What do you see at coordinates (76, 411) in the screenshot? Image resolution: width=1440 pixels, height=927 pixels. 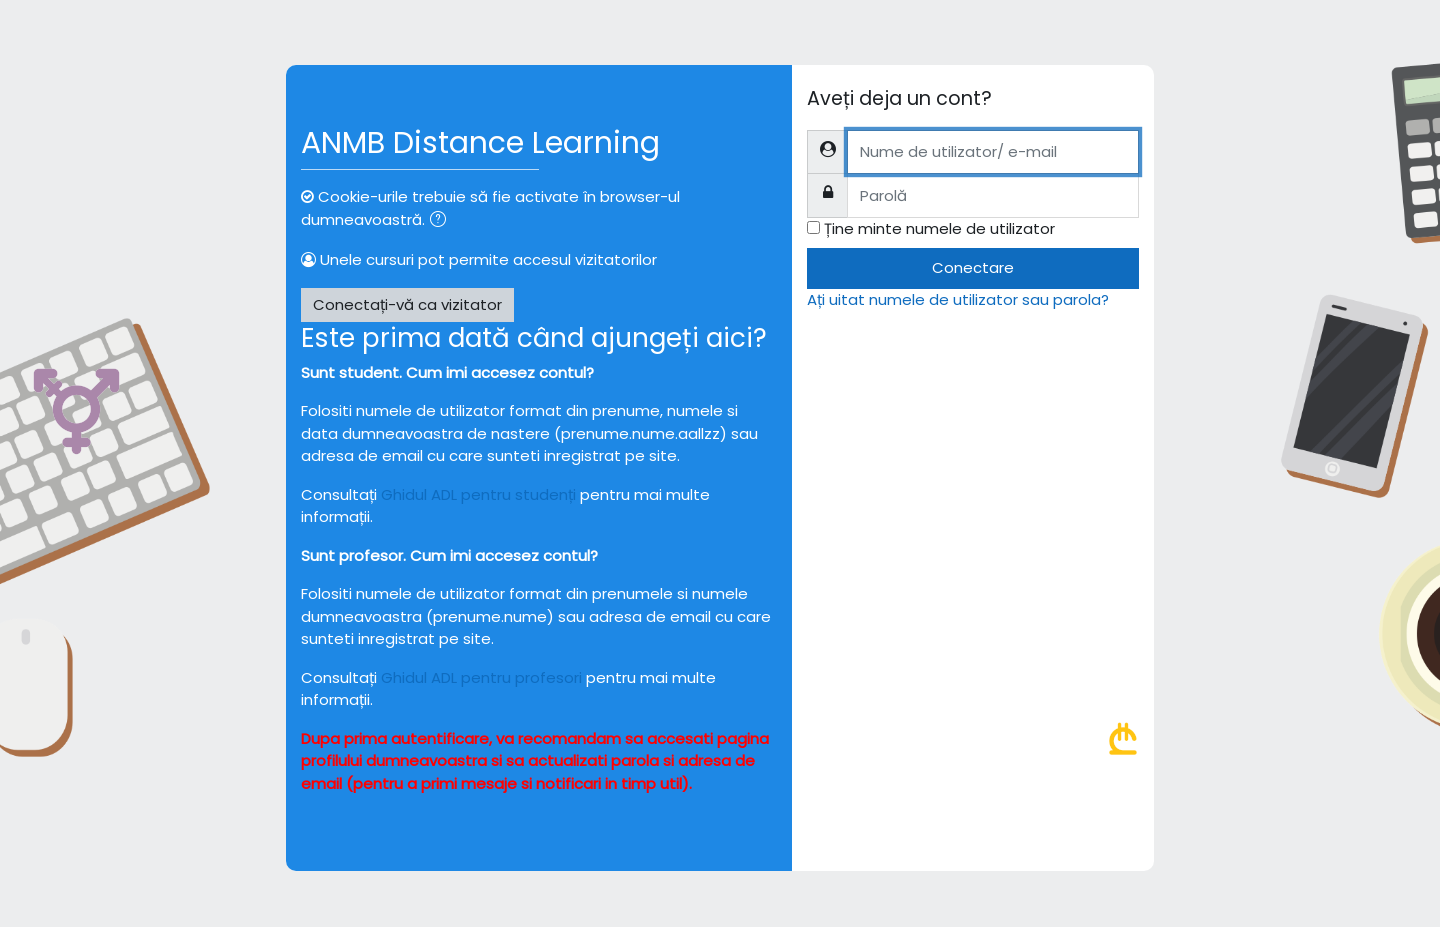 I see `indicates transgender identity or gender diversity` at bounding box center [76, 411].